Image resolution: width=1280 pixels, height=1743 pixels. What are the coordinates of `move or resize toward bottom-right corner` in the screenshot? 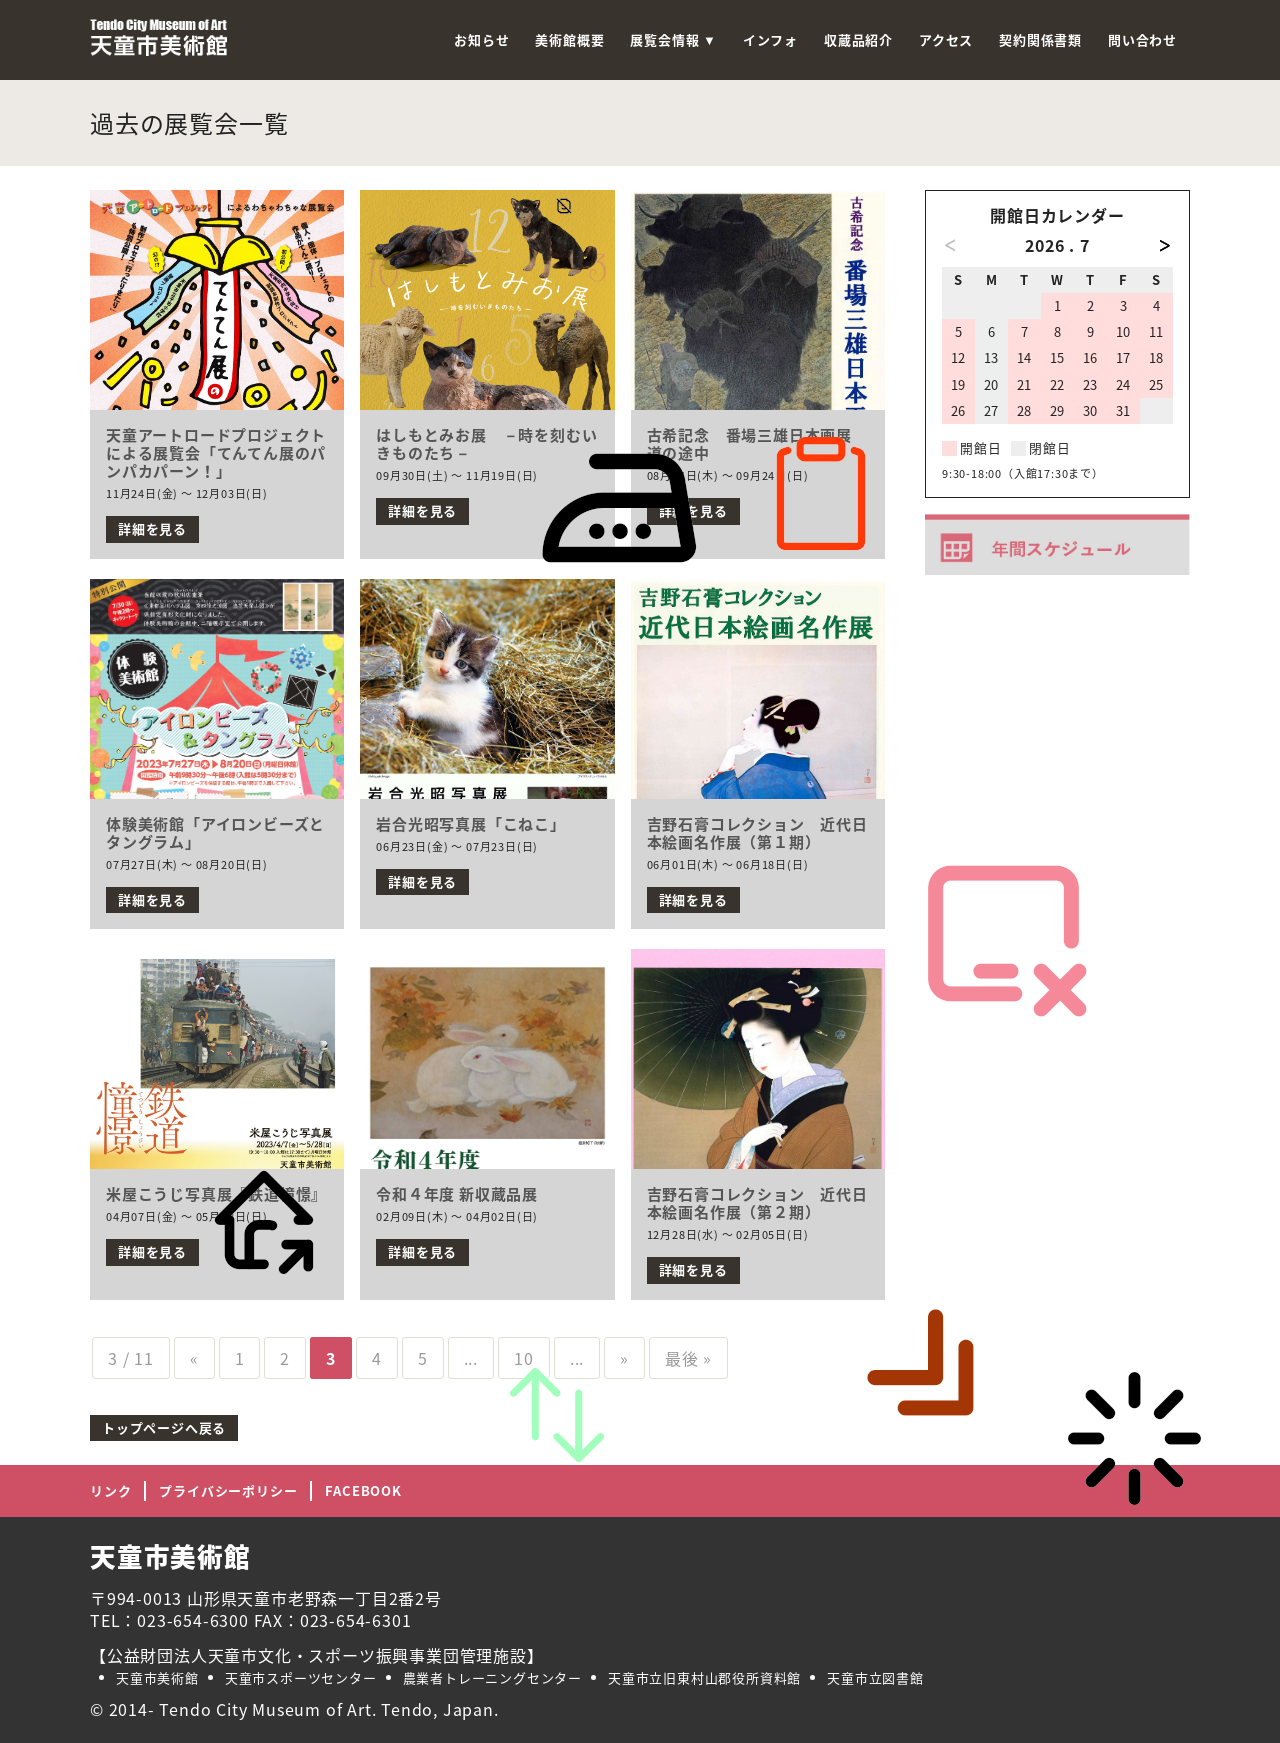 It's located at (928, 1370).